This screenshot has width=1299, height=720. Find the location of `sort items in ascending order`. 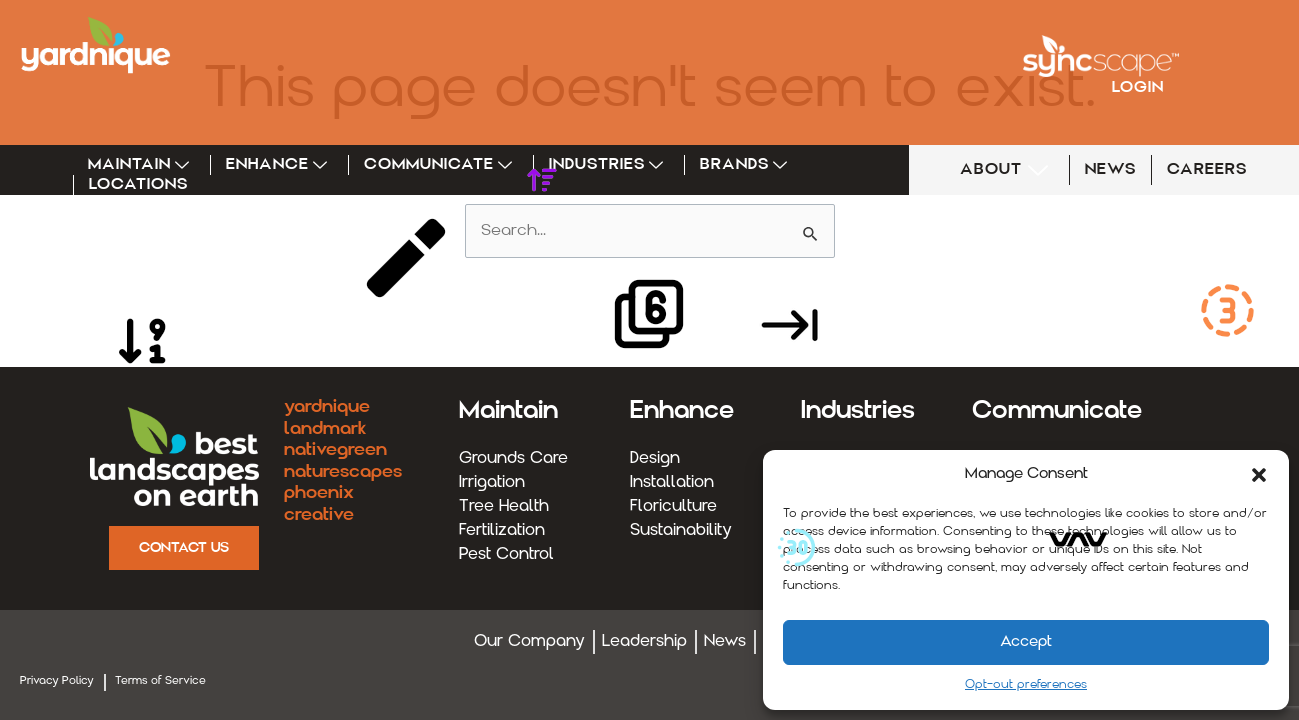

sort items in ascending order is located at coordinates (542, 180).